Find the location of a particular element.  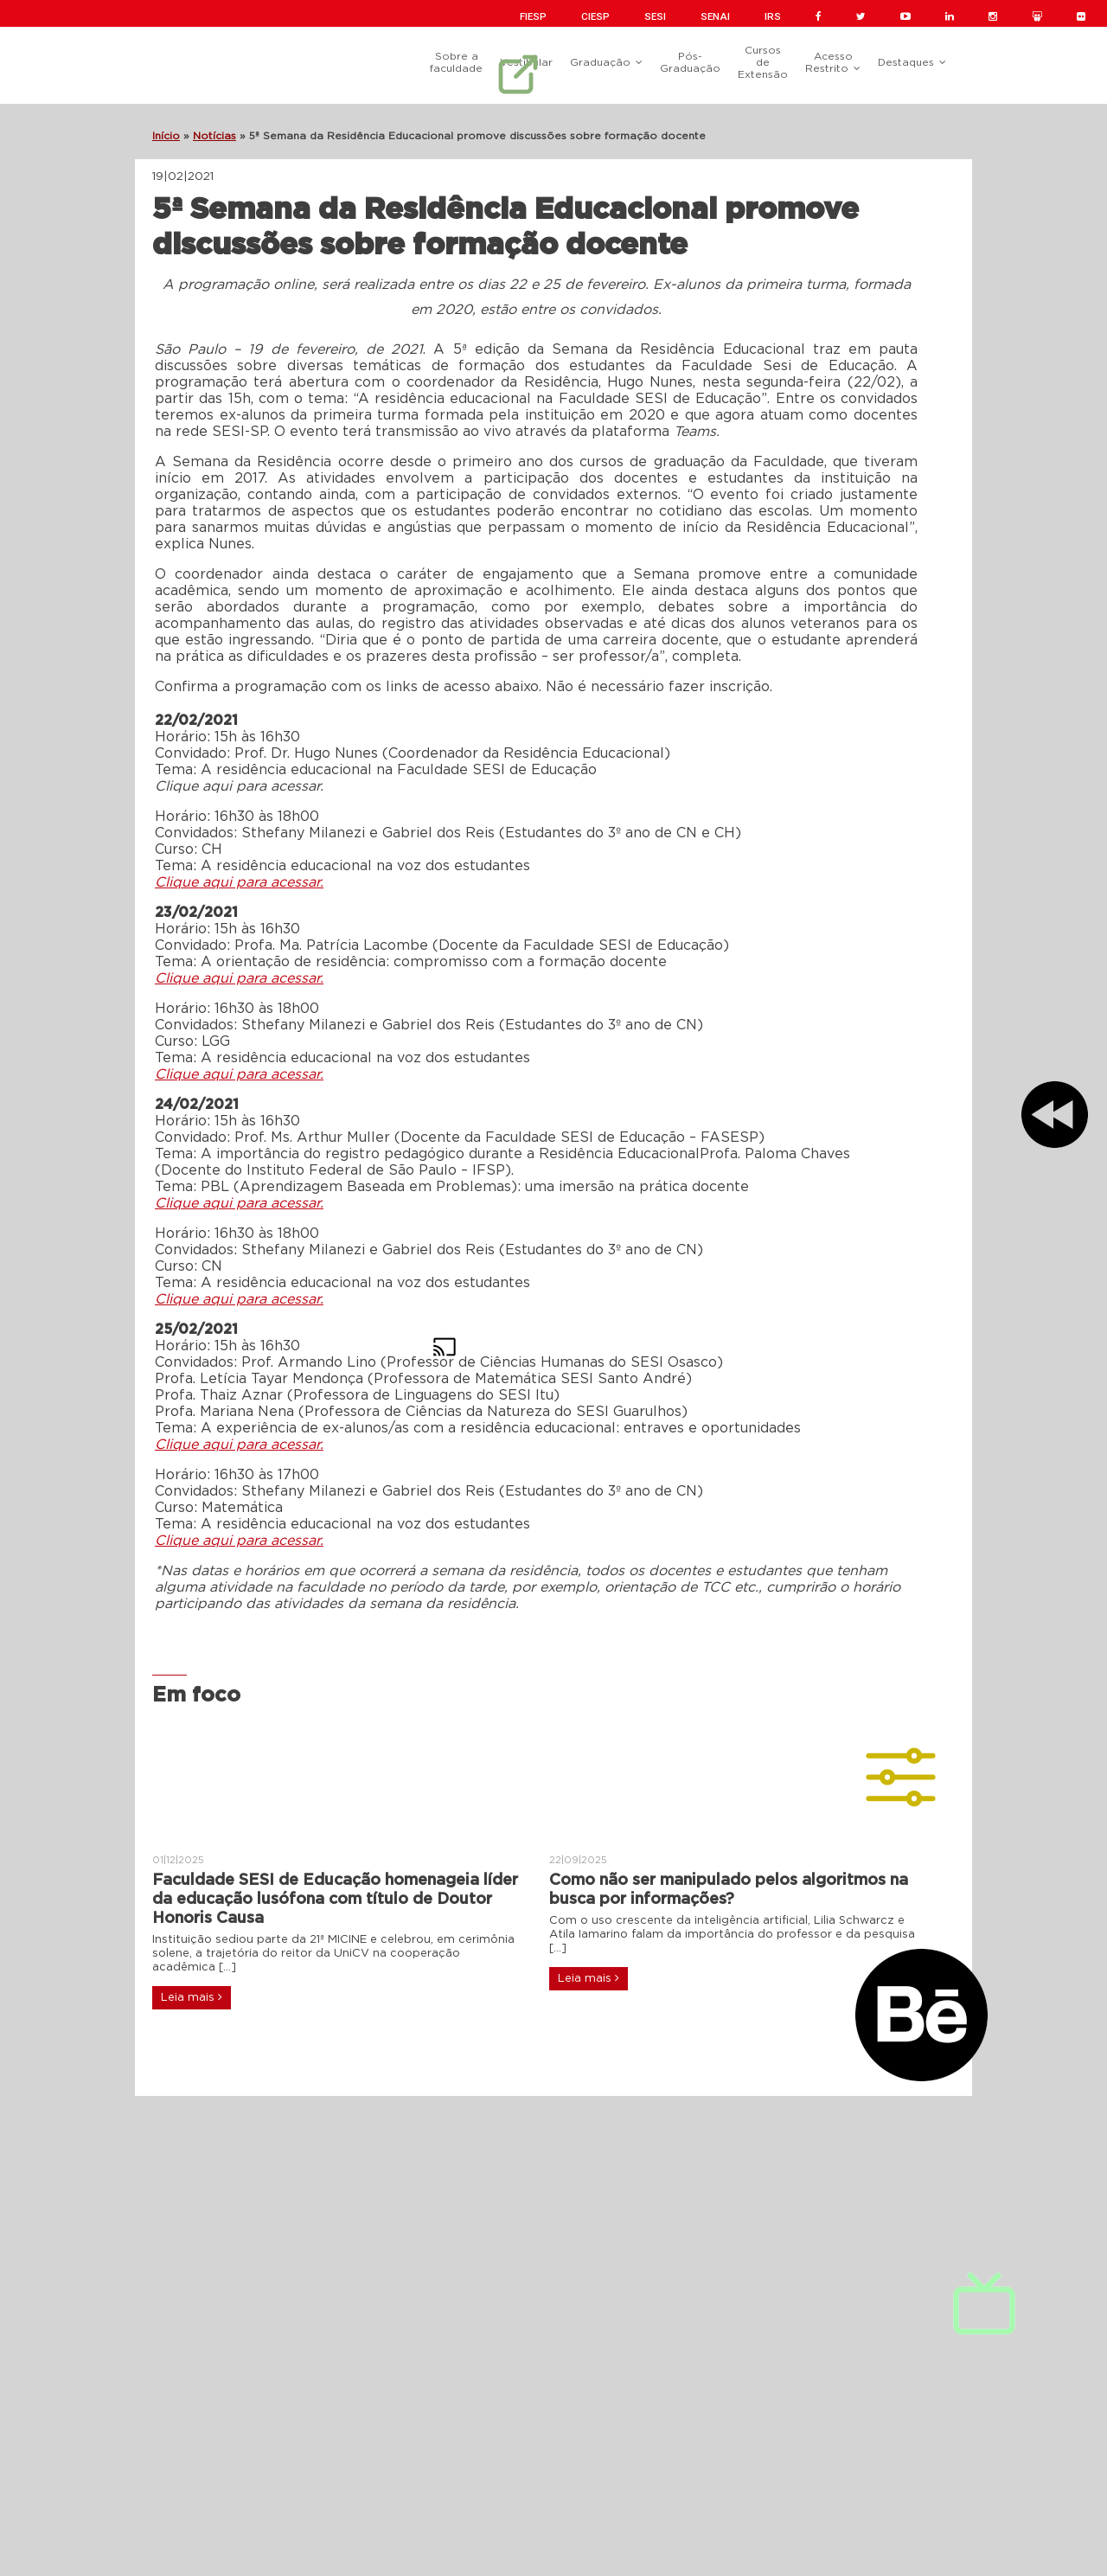

rewind or skip to previous track is located at coordinates (1054, 1114).